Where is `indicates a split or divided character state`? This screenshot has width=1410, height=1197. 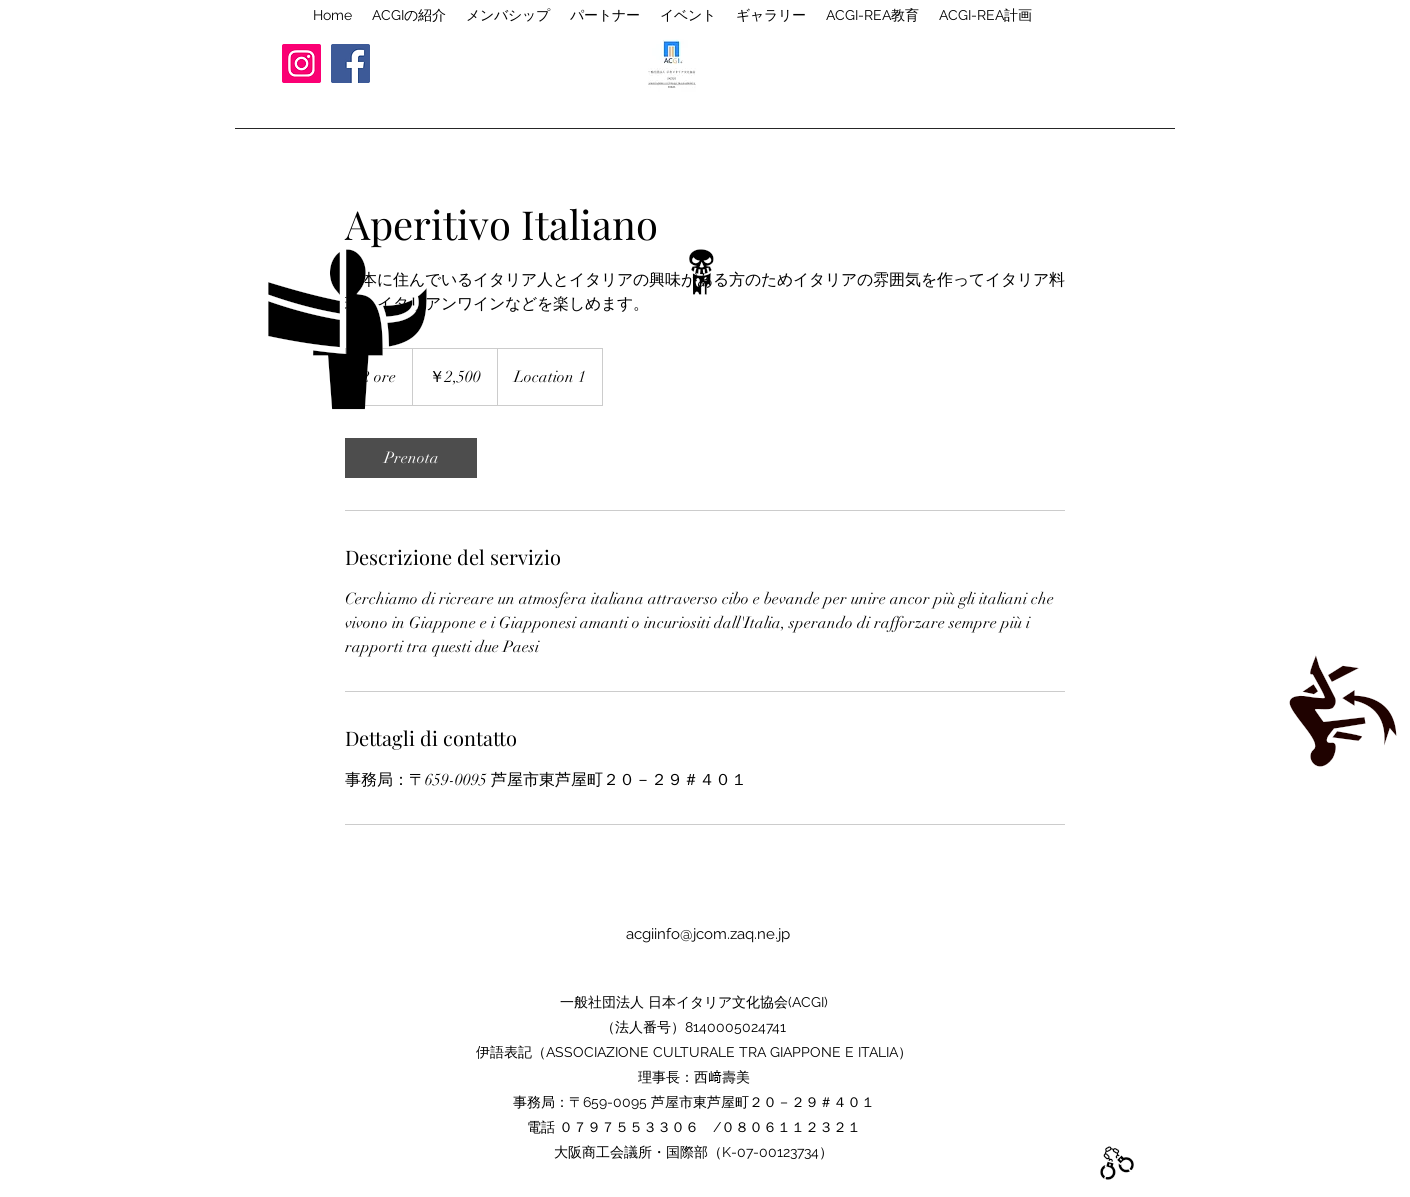 indicates a split or divided character state is located at coordinates (348, 329).